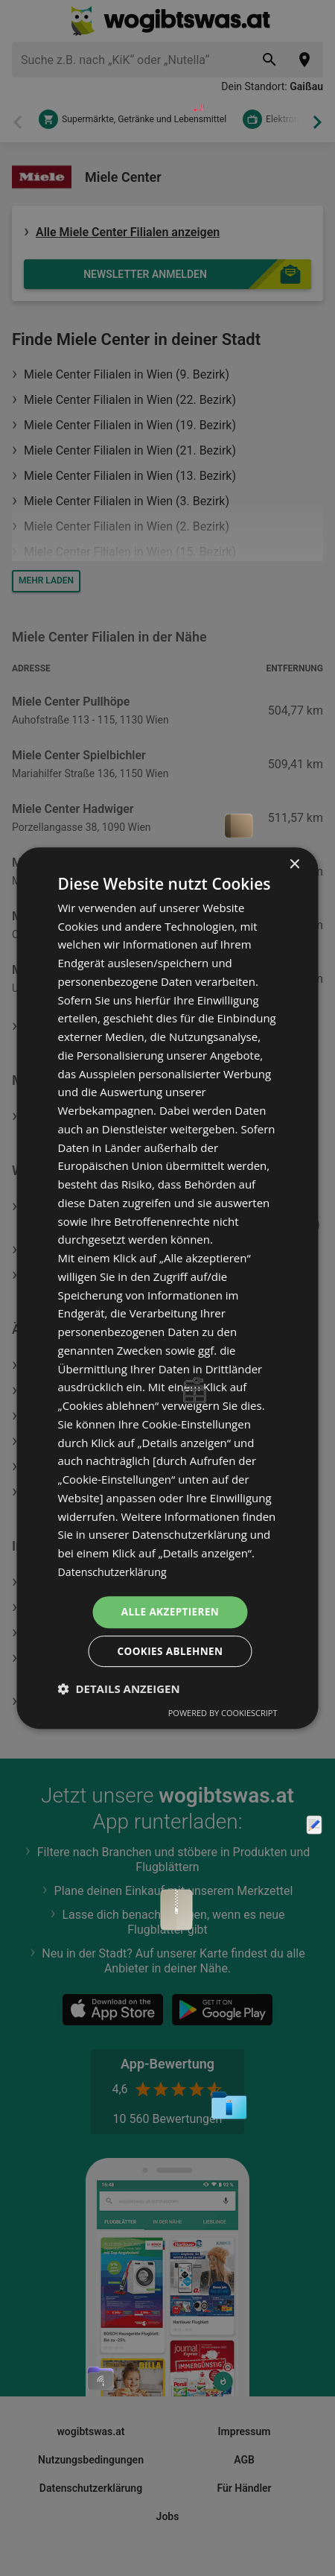  What do you see at coordinates (229, 2106) in the screenshot?
I see `open folder containing USB drive files` at bounding box center [229, 2106].